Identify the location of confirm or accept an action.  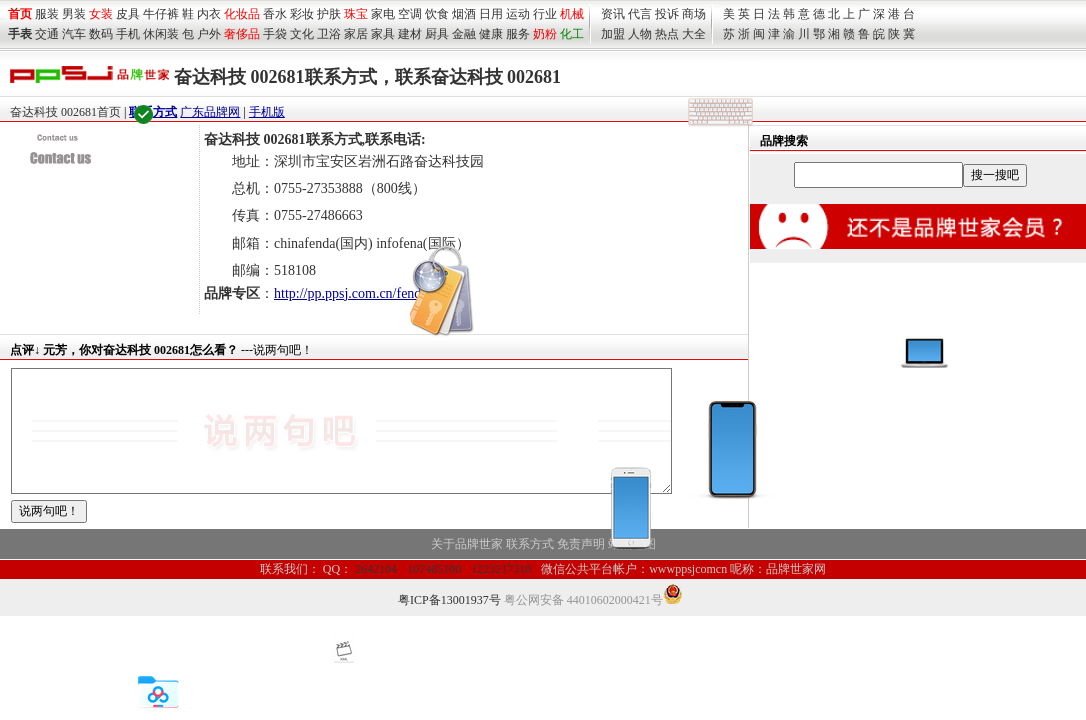
(143, 114).